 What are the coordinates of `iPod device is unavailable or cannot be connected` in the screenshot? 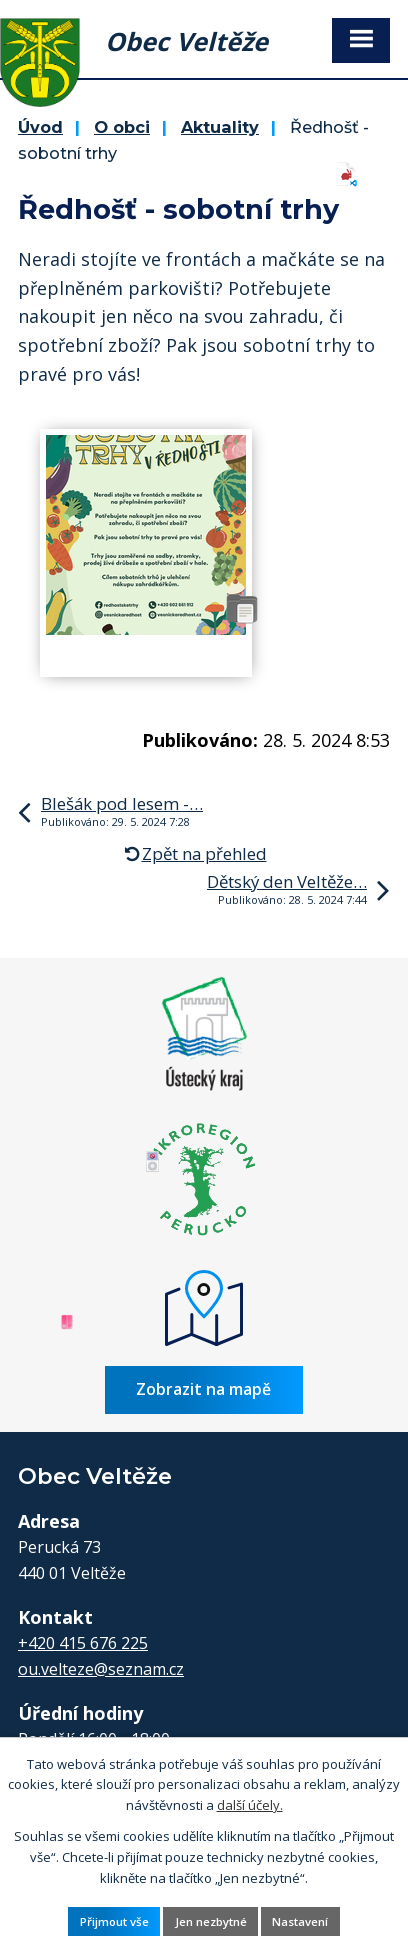 It's located at (152, 1161).